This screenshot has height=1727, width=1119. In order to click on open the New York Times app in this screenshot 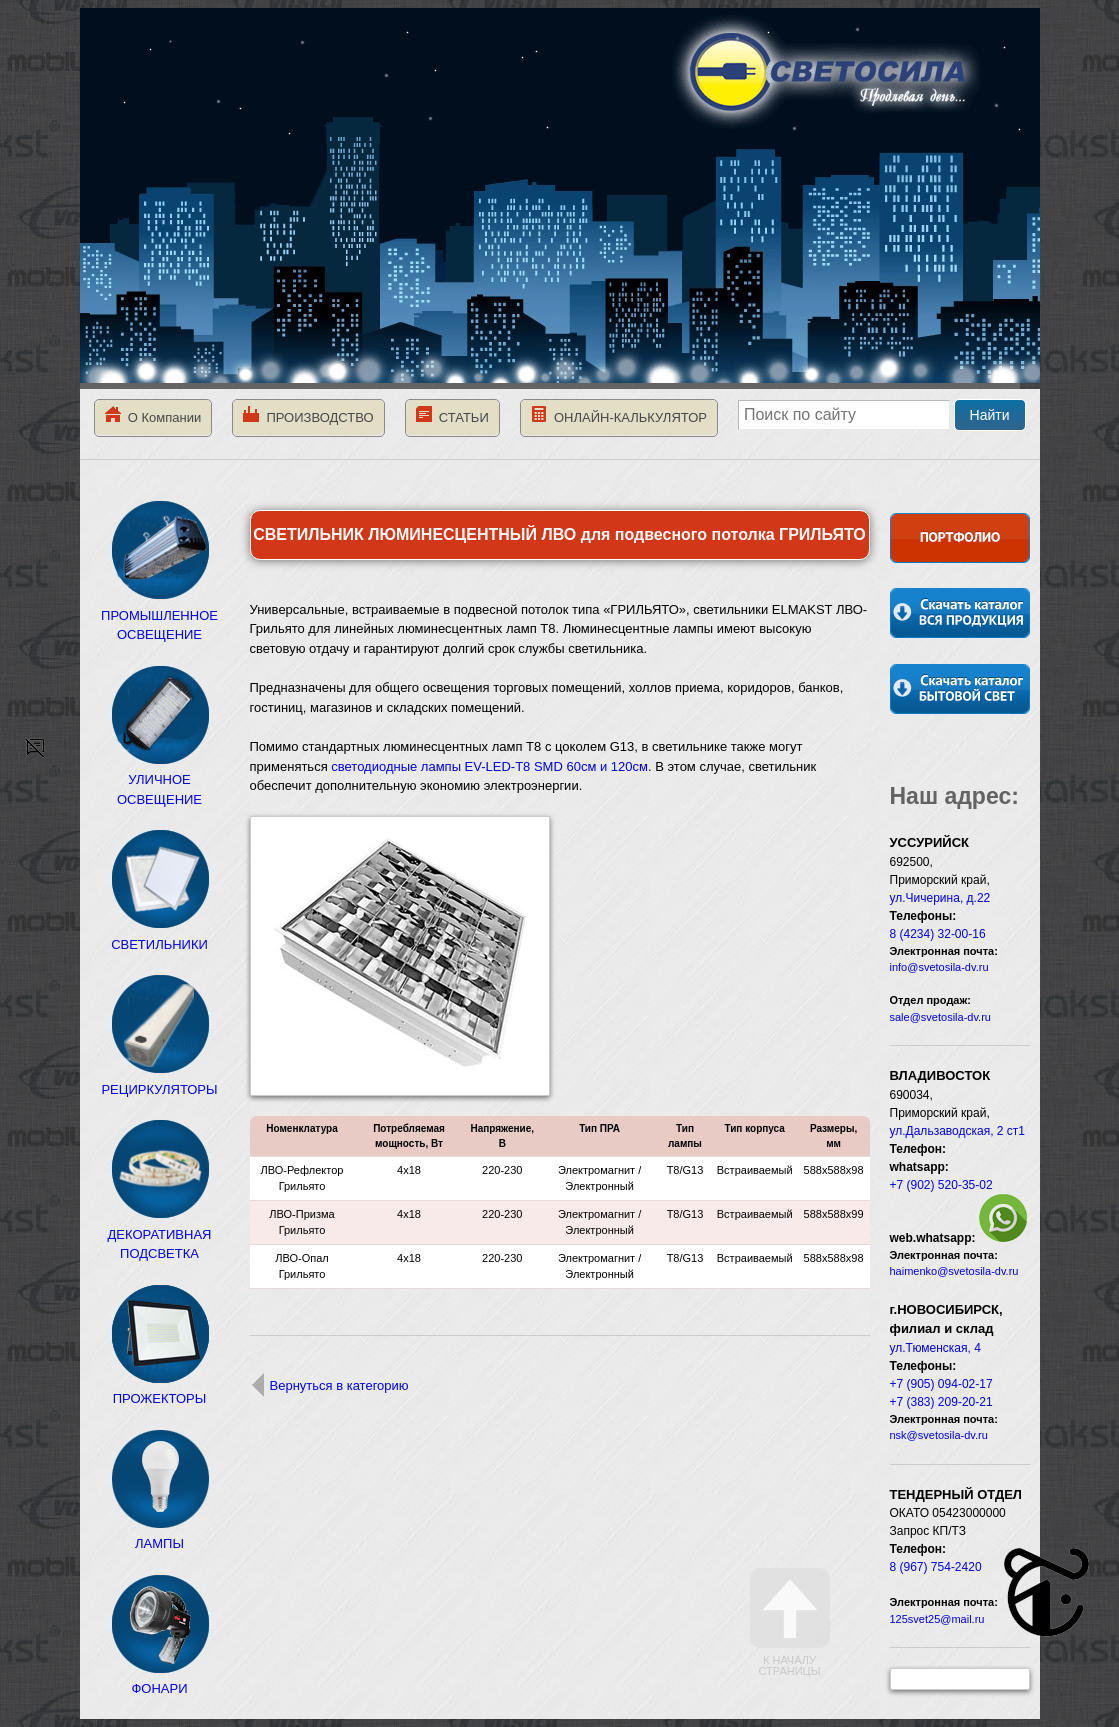, I will do `click(1046, 1590)`.